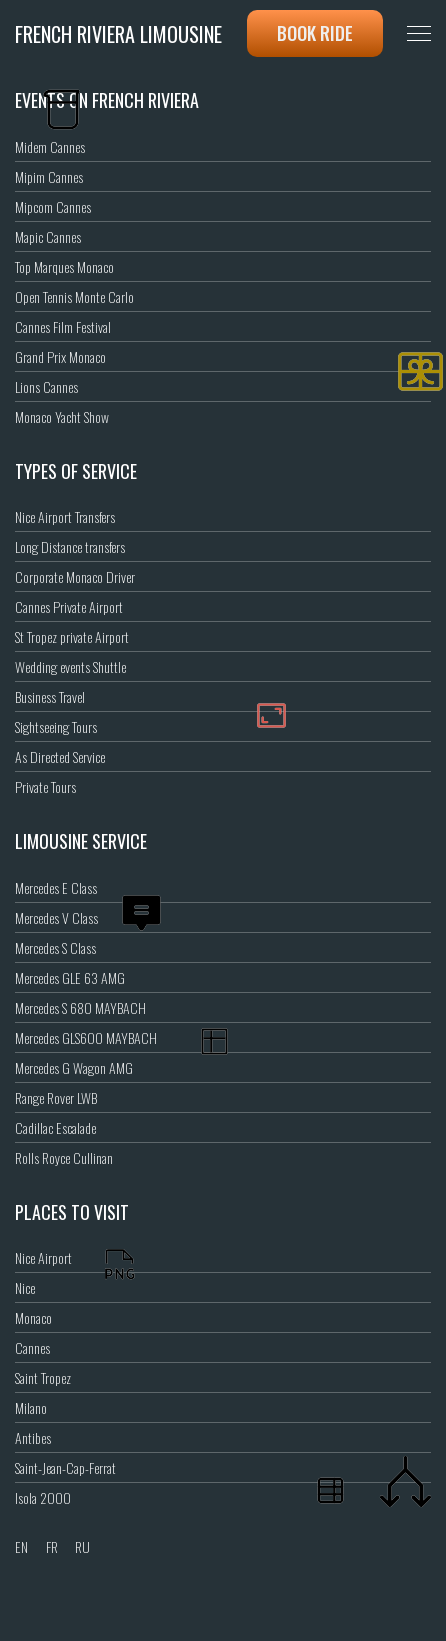  What do you see at coordinates (420, 371) in the screenshot?
I see `view or send a gift` at bounding box center [420, 371].